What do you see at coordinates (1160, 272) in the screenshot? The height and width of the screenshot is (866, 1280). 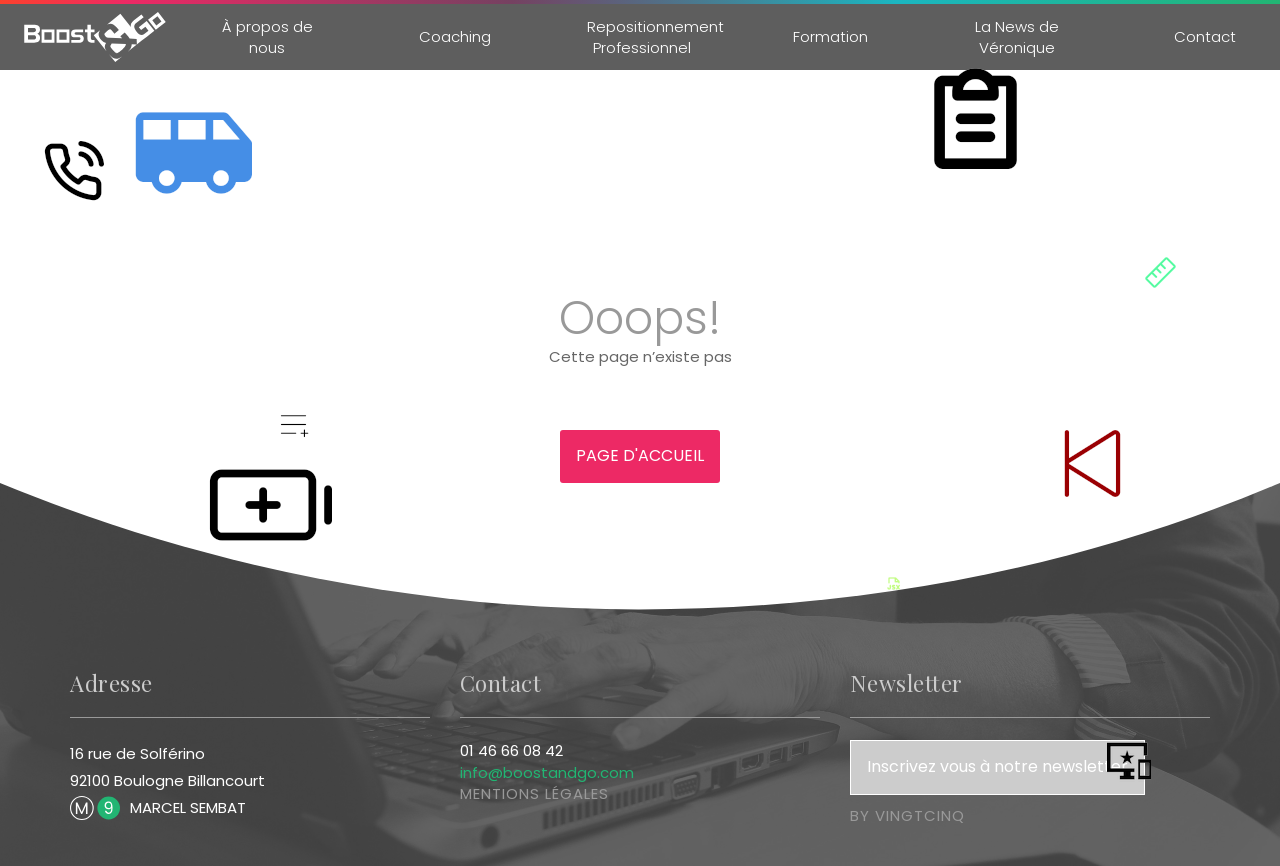 I see `access measurement tools` at bounding box center [1160, 272].